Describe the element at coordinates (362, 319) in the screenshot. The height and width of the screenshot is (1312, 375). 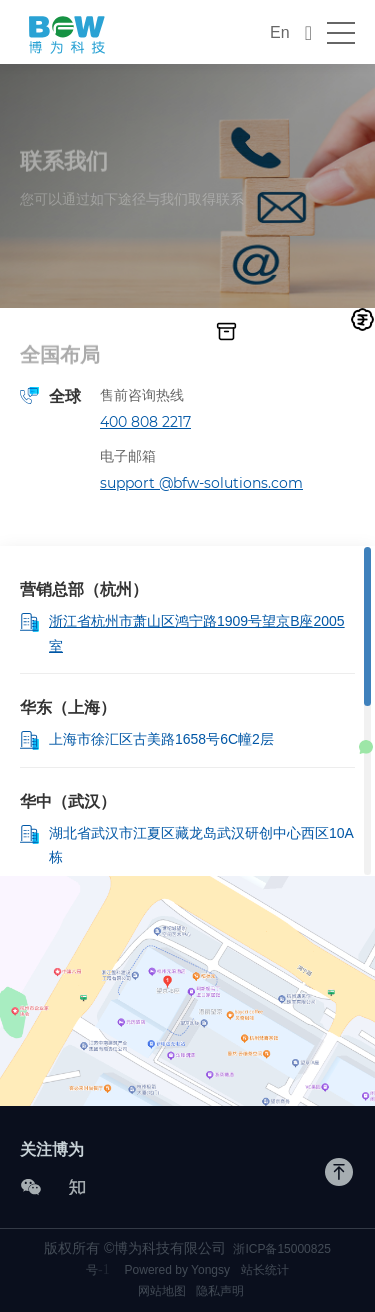
I see `view Indian rupee pricing or payment` at that location.